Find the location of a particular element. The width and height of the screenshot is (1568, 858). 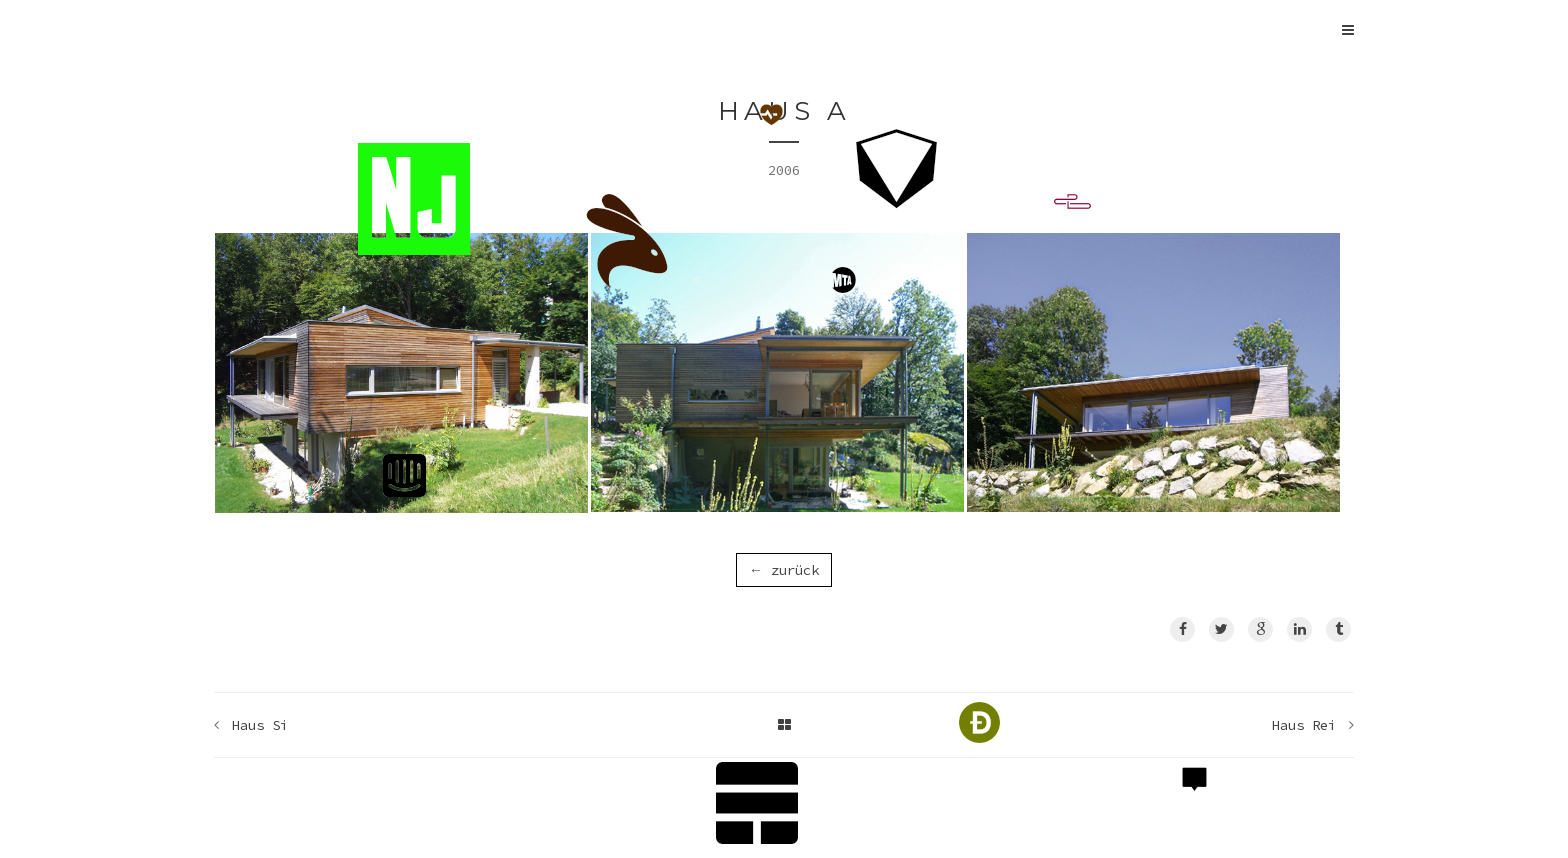

keploy brand logo is located at coordinates (627, 241).